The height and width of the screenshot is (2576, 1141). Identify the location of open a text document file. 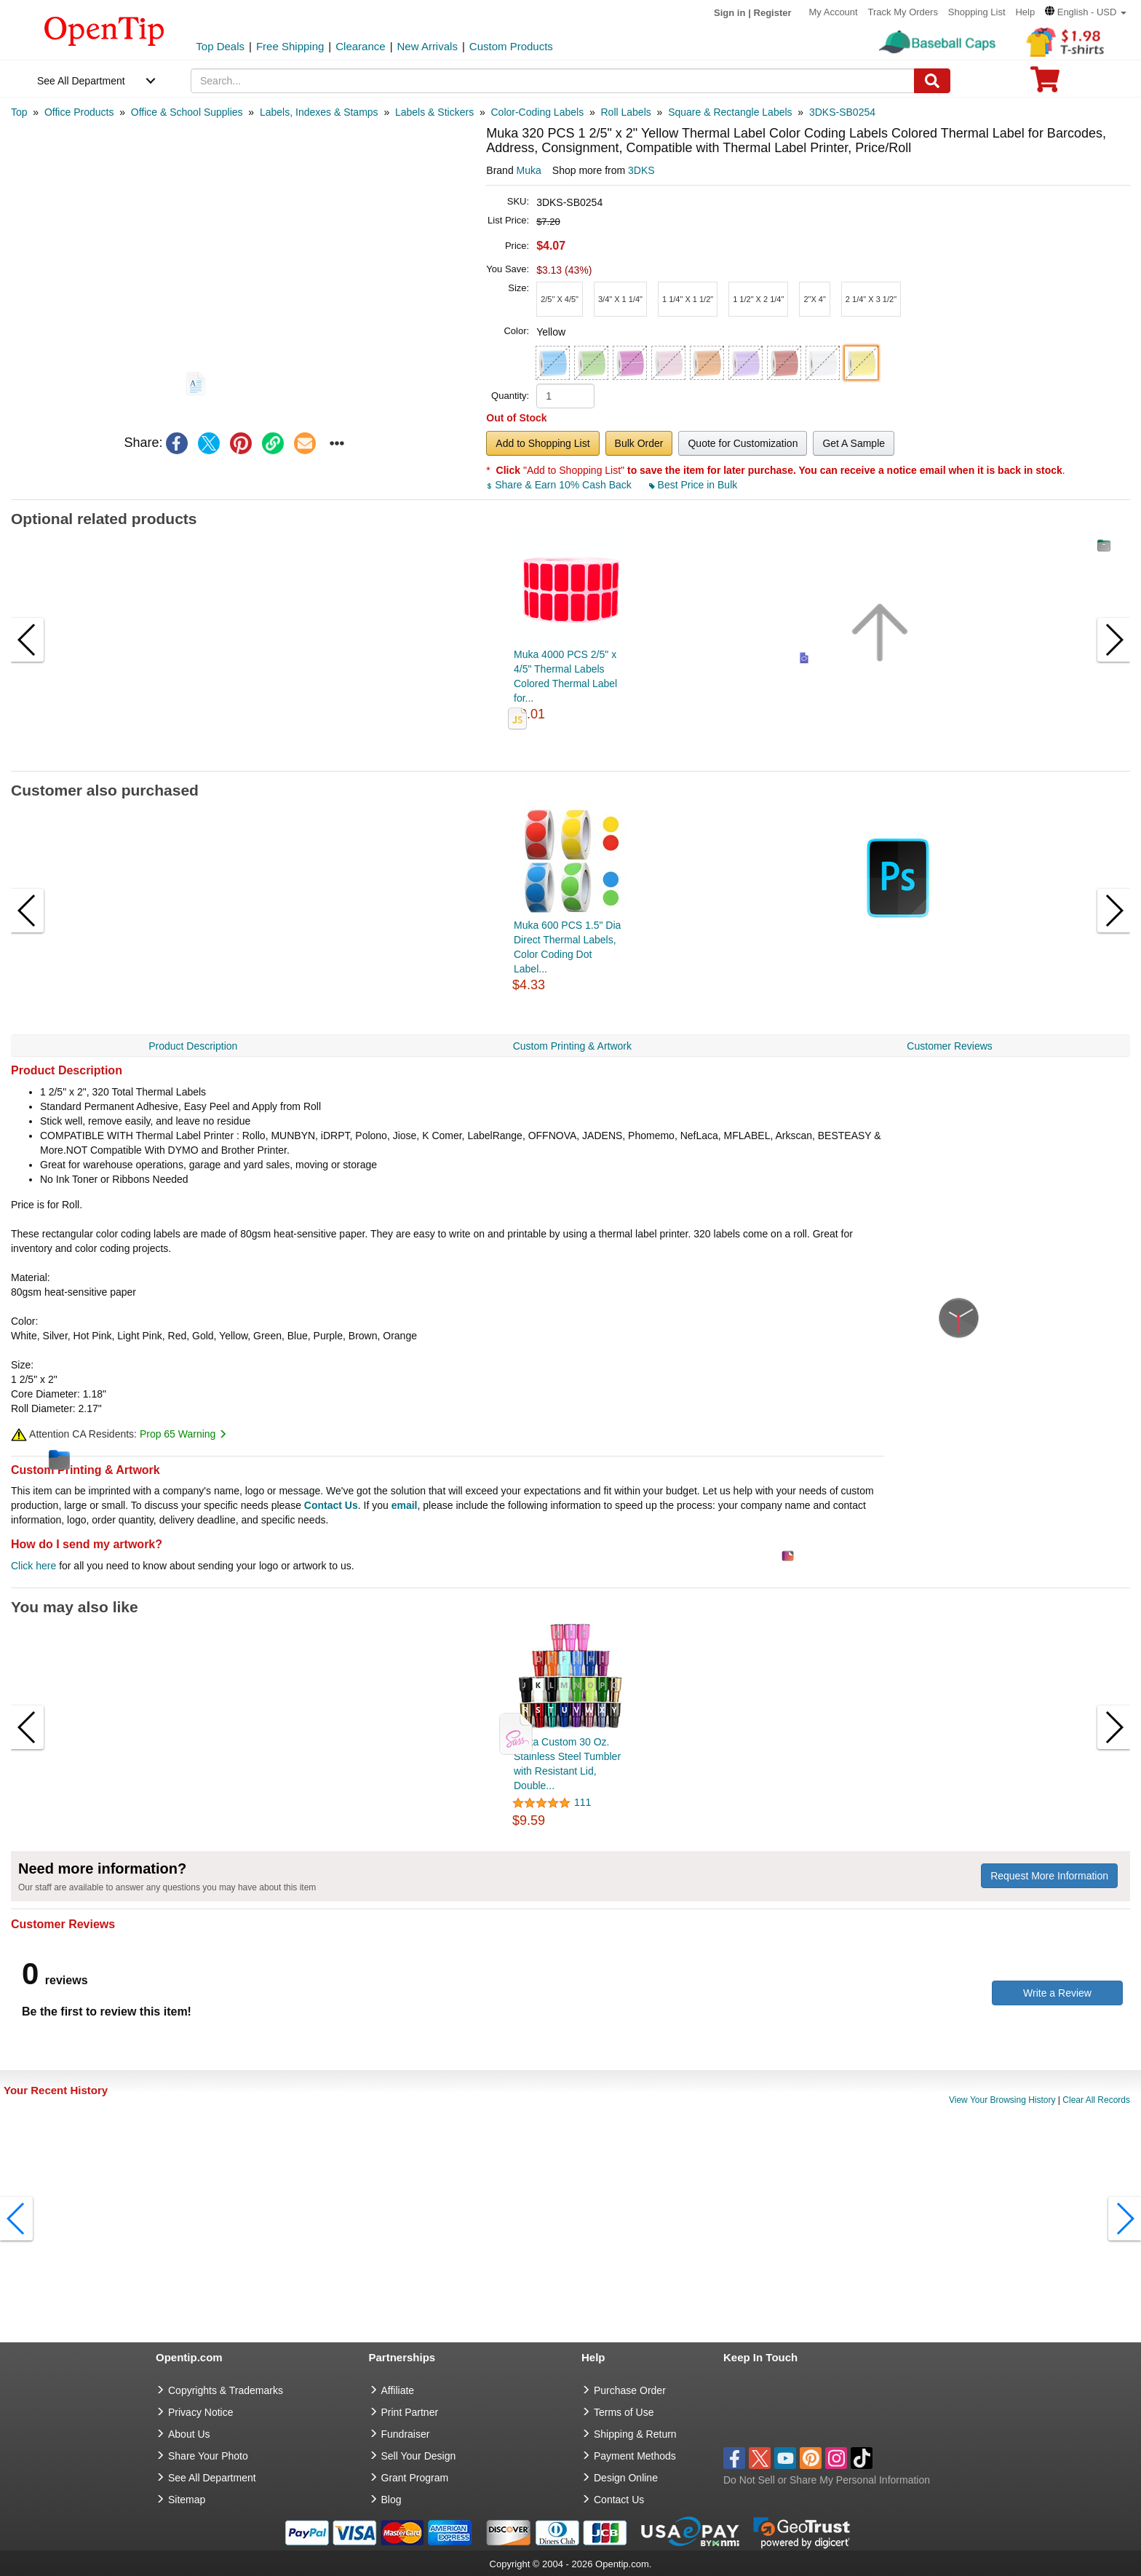
(196, 384).